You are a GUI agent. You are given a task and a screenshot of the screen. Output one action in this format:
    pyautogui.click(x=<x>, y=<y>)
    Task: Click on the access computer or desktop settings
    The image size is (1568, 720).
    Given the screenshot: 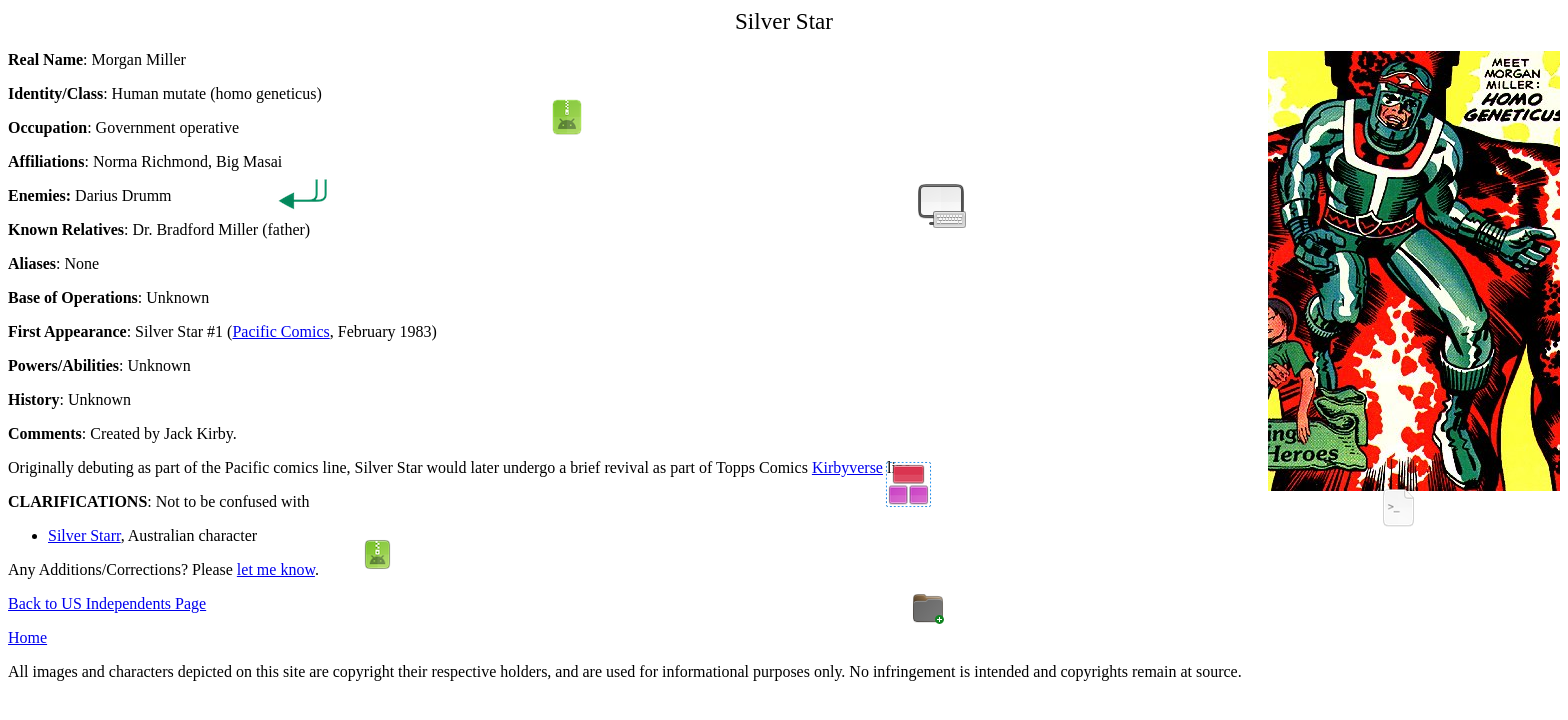 What is the action you would take?
    pyautogui.click(x=942, y=206)
    